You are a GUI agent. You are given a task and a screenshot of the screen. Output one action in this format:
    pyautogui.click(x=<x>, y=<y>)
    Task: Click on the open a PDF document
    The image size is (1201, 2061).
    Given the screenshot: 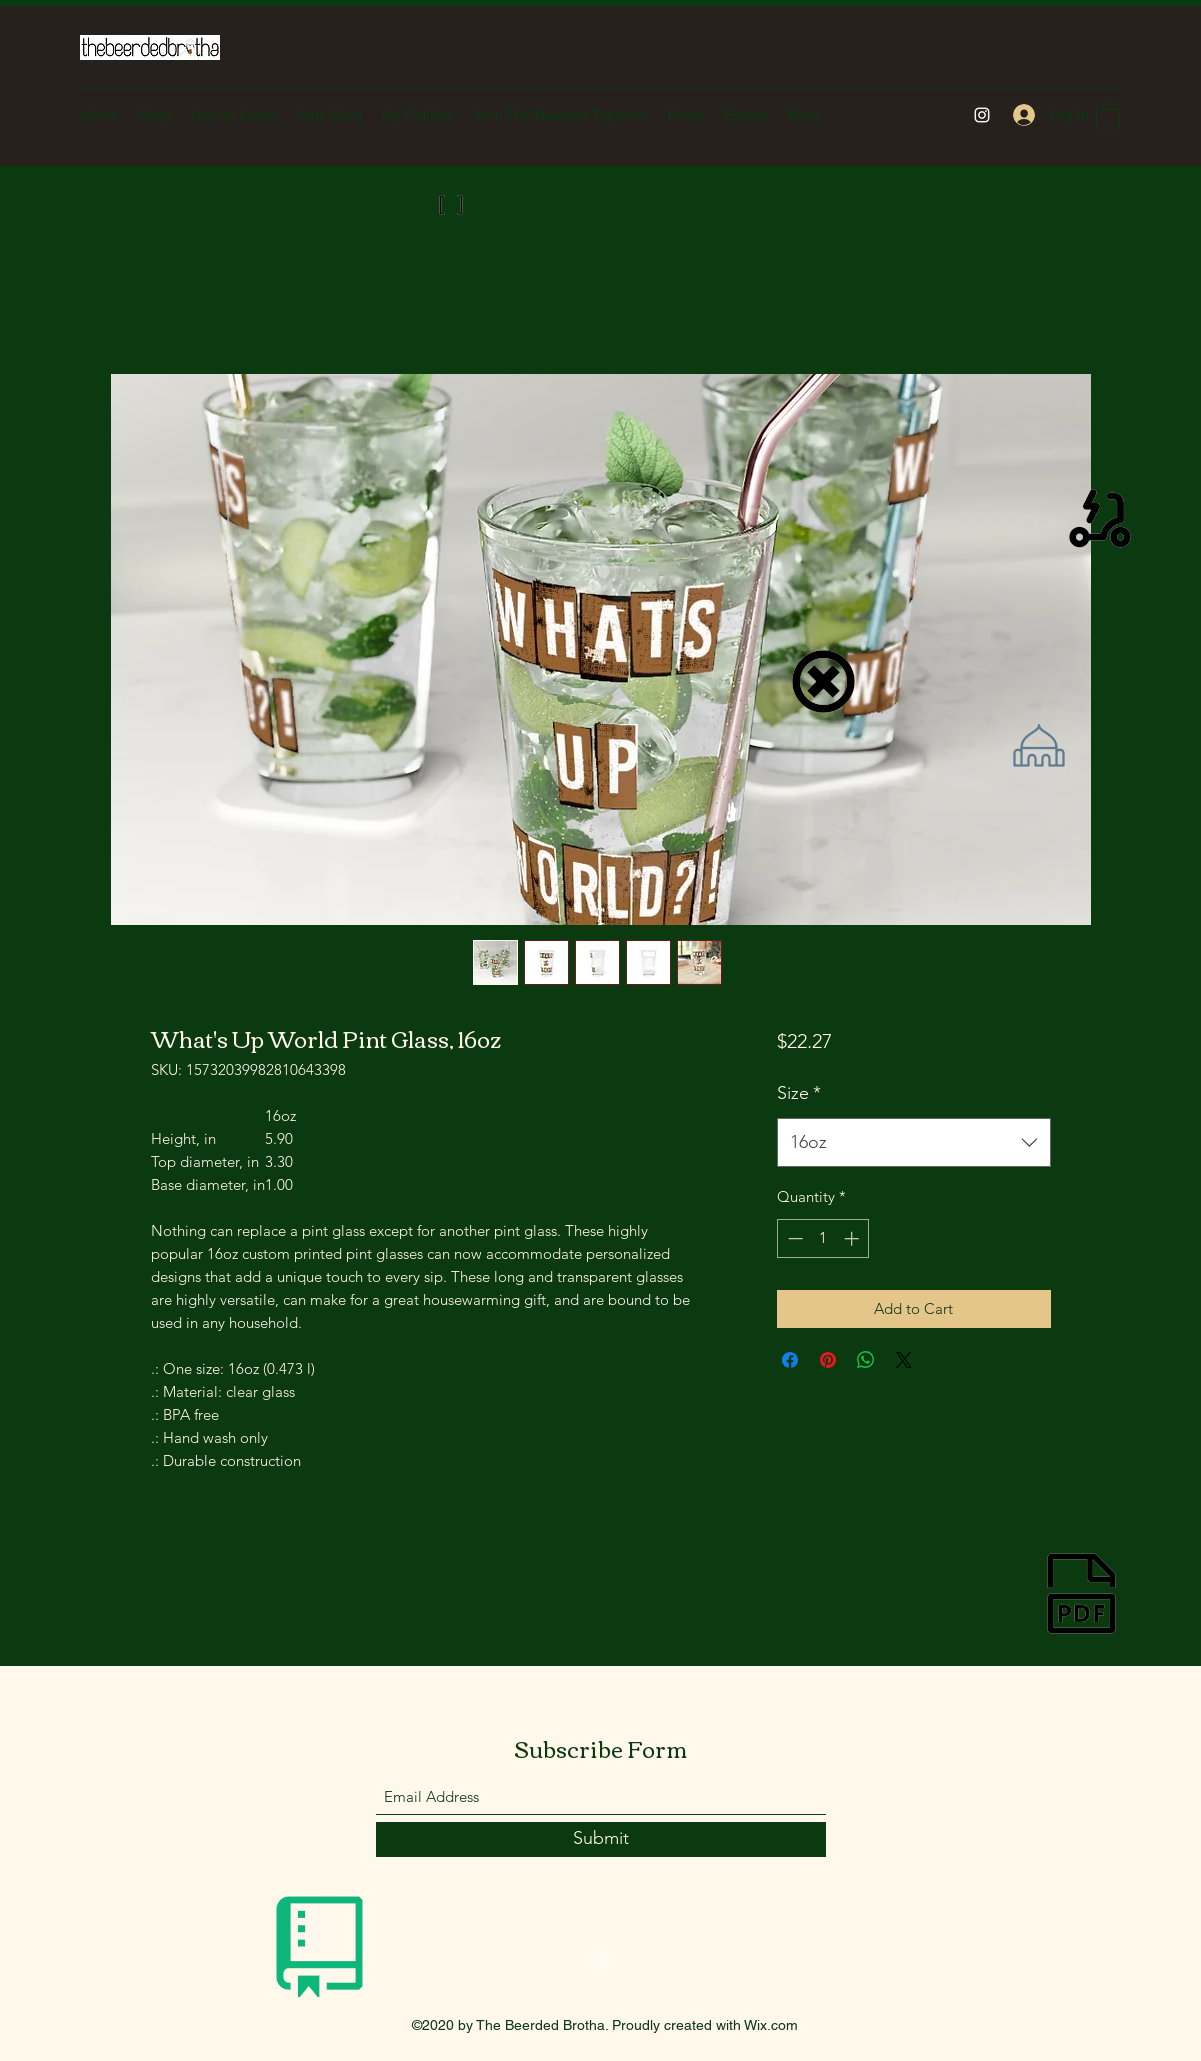 What is the action you would take?
    pyautogui.click(x=1081, y=1593)
    